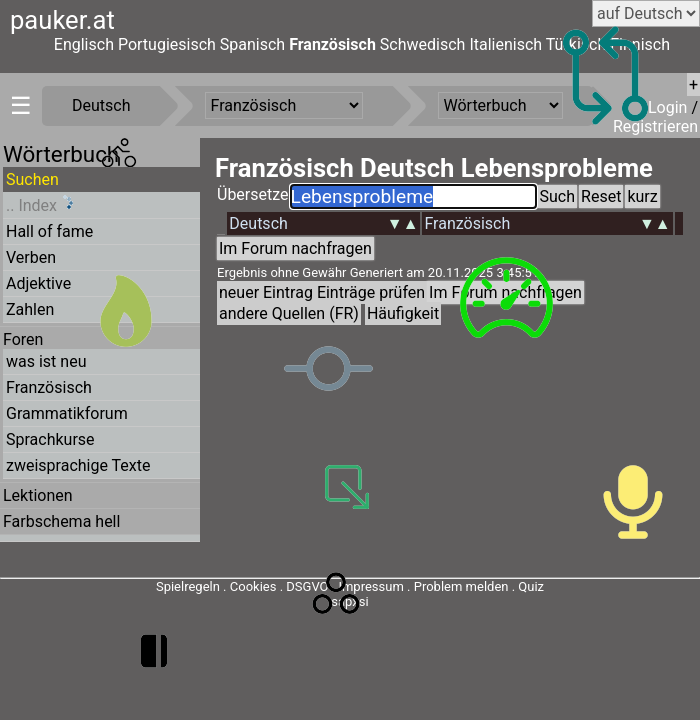 This screenshot has height=720, width=700. Describe the element at coordinates (154, 651) in the screenshot. I see `open your journal or notebook` at that location.